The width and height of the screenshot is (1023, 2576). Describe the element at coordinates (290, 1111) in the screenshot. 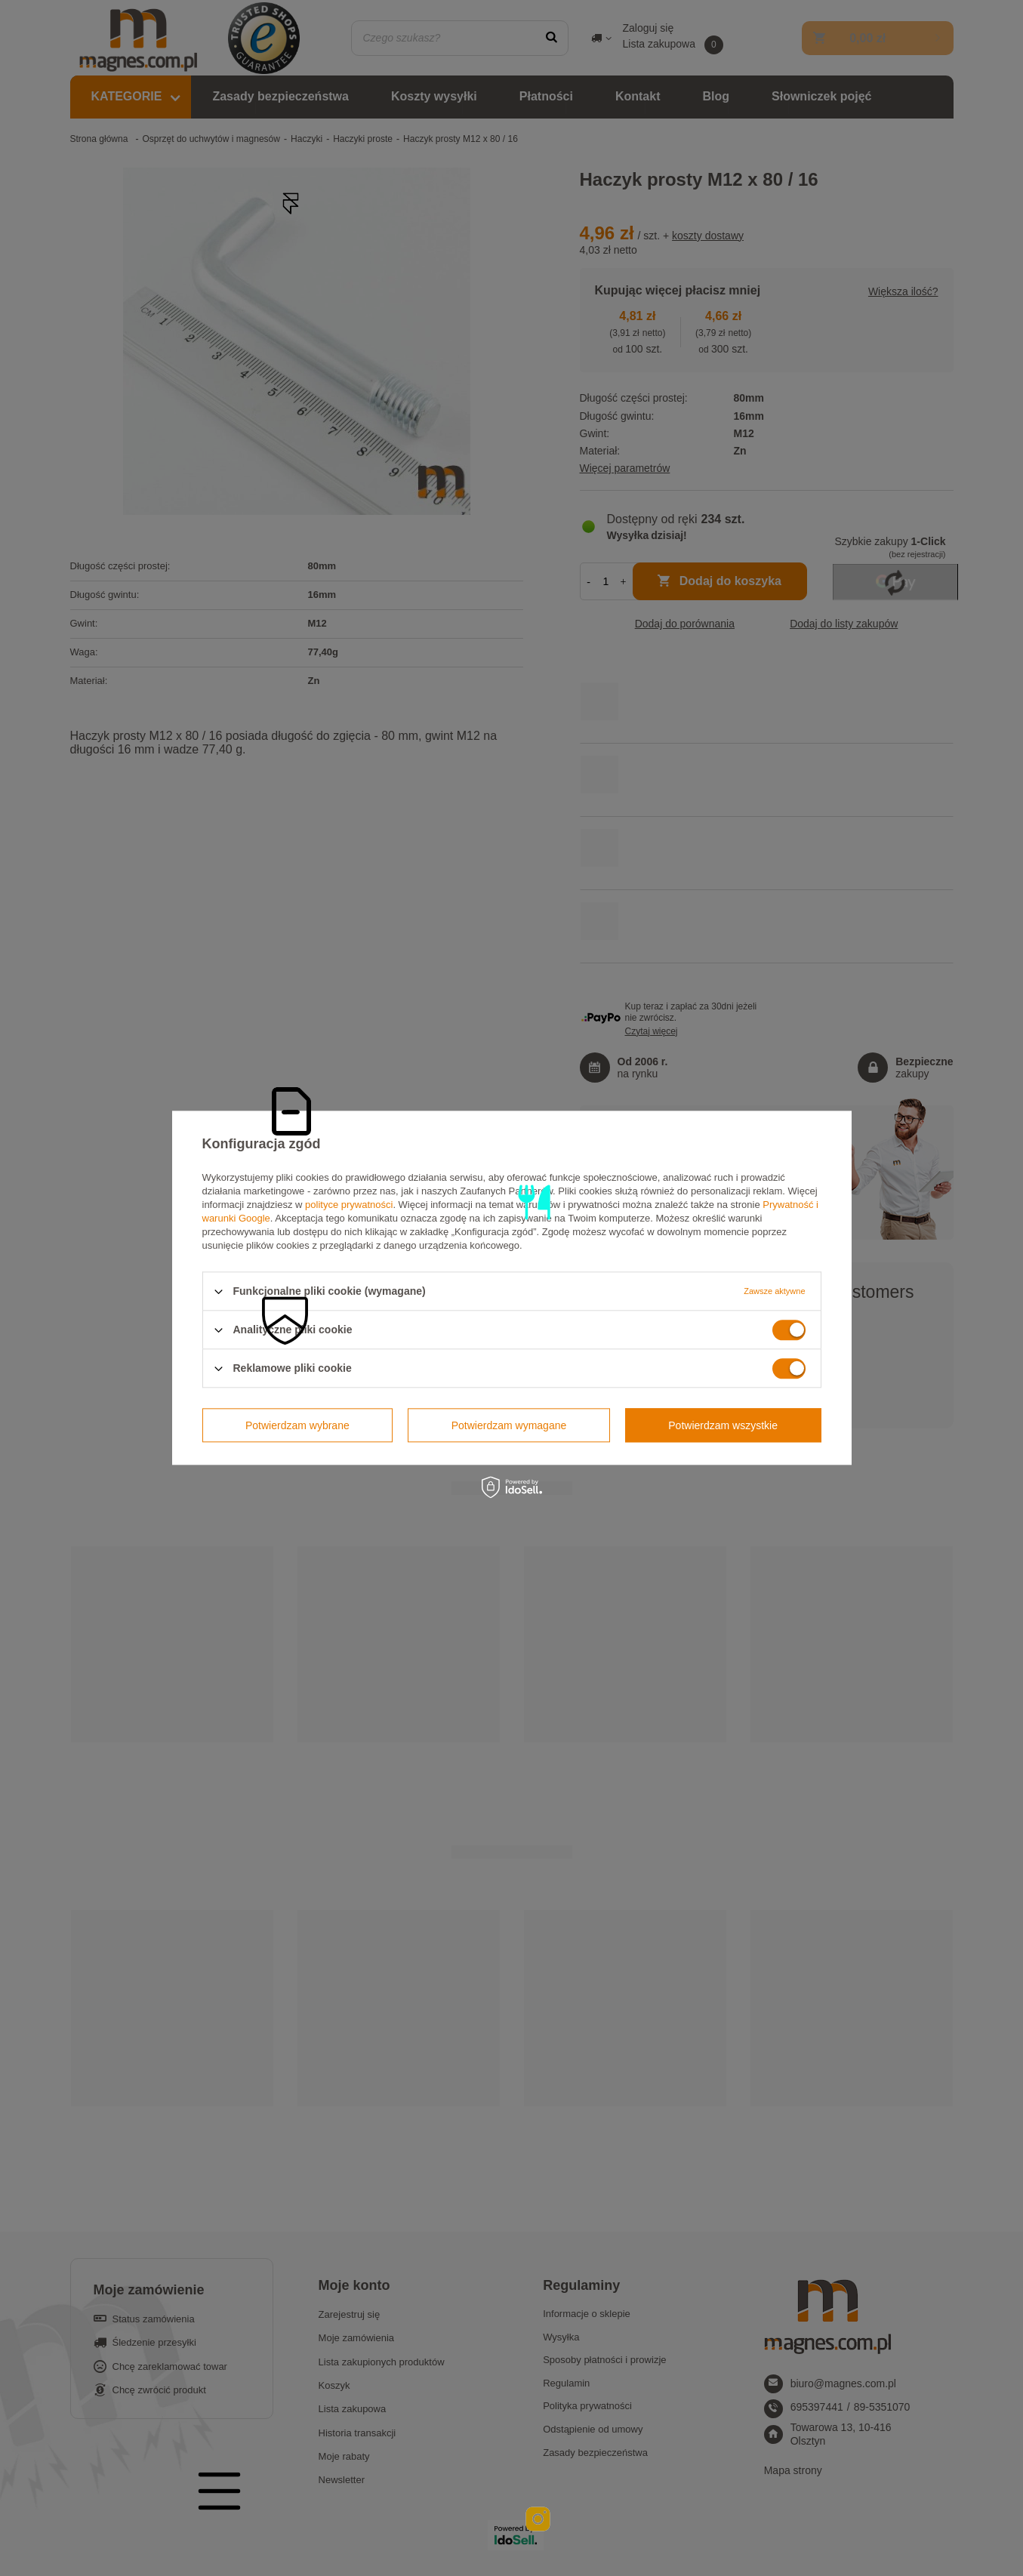

I see `indicates a file has been removed or deleted` at that location.